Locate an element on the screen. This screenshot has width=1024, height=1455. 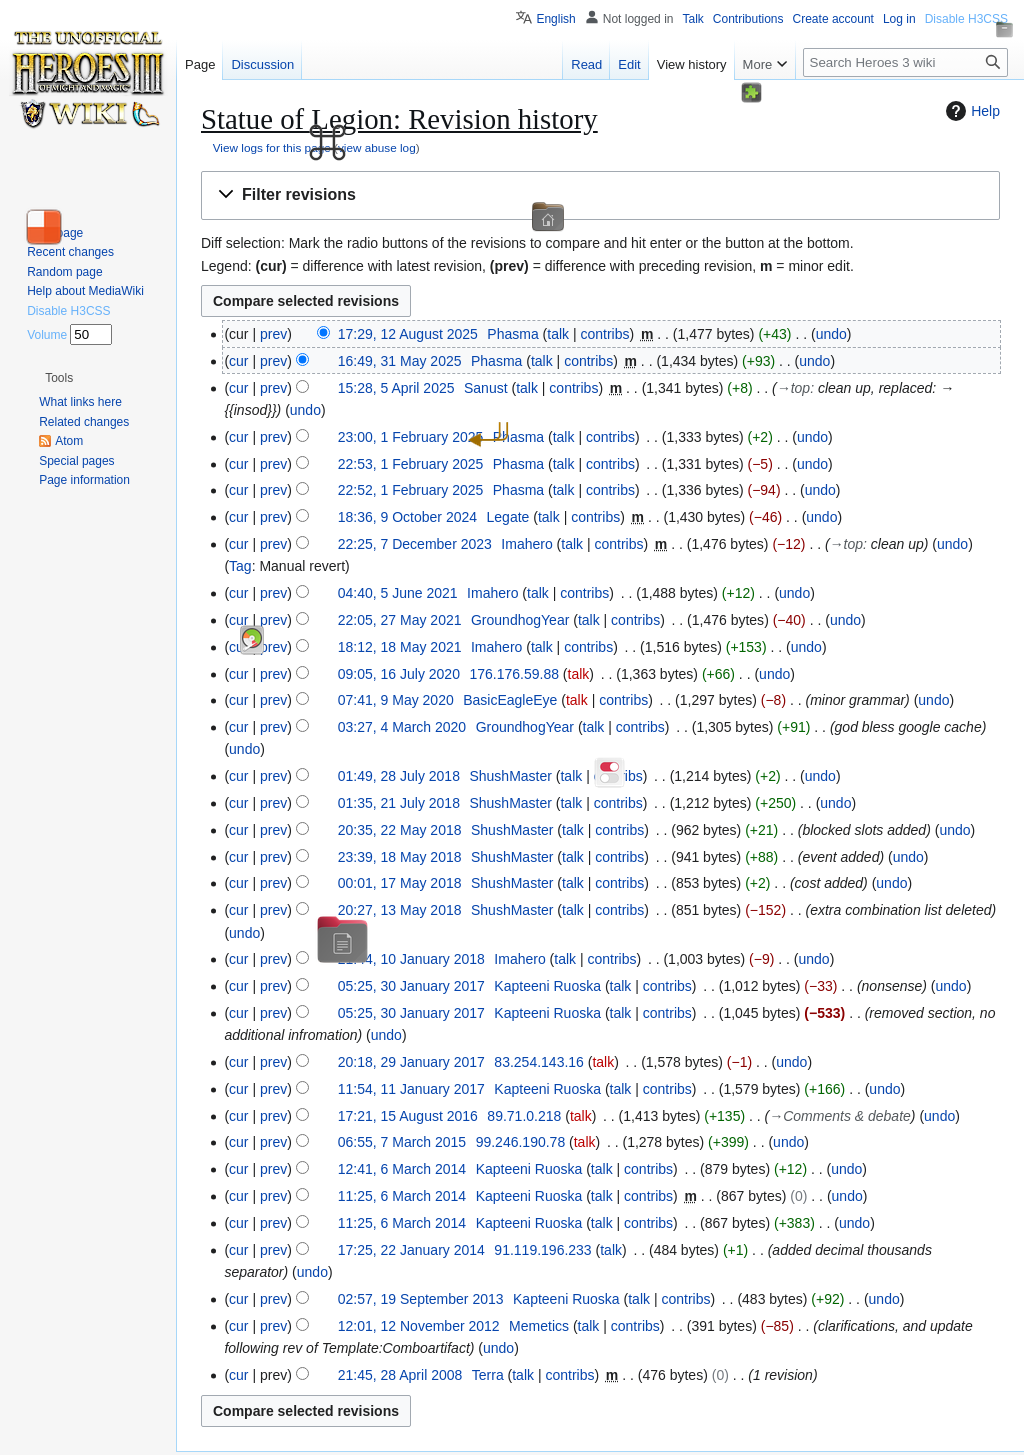
browse or manage system add-ons is located at coordinates (751, 92).